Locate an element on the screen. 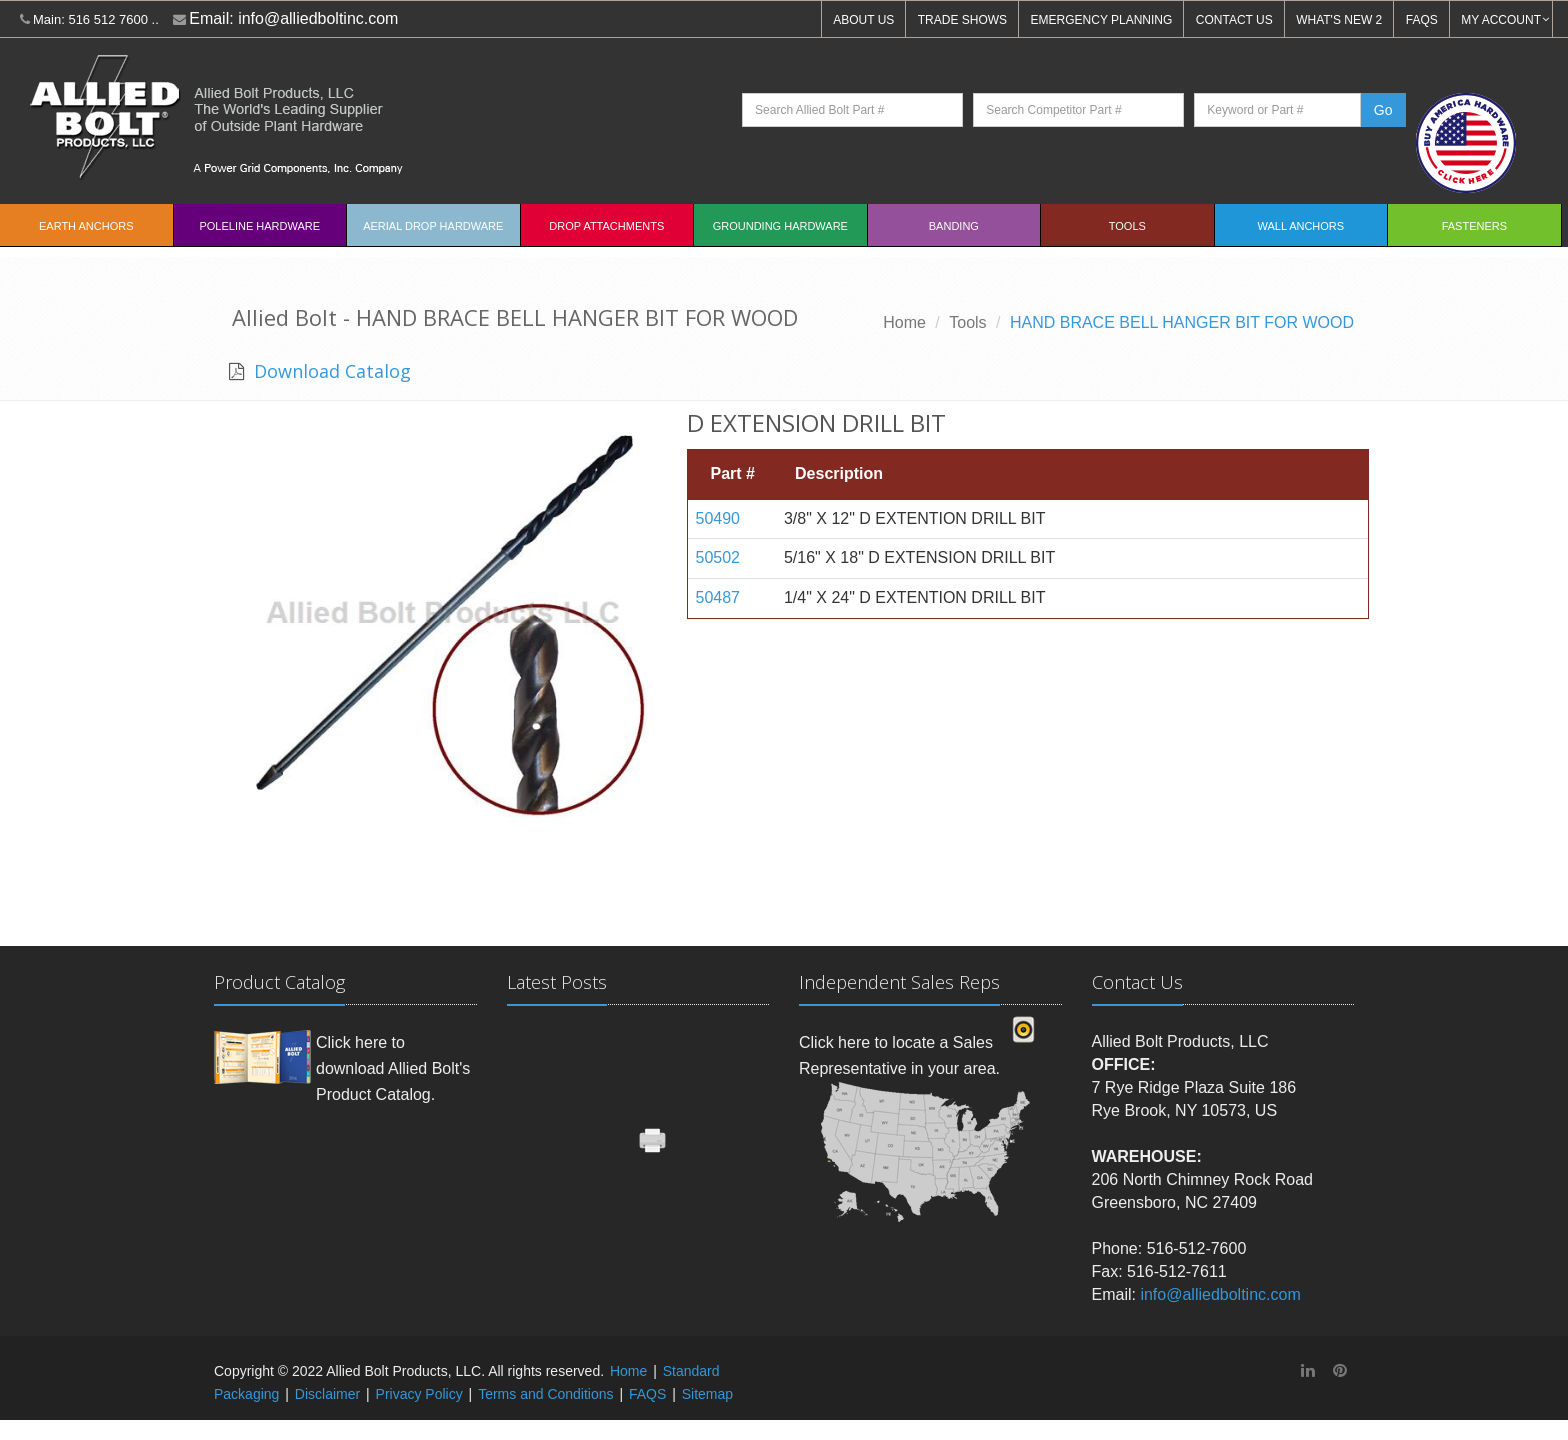  print current document or page is located at coordinates (652, 1140).